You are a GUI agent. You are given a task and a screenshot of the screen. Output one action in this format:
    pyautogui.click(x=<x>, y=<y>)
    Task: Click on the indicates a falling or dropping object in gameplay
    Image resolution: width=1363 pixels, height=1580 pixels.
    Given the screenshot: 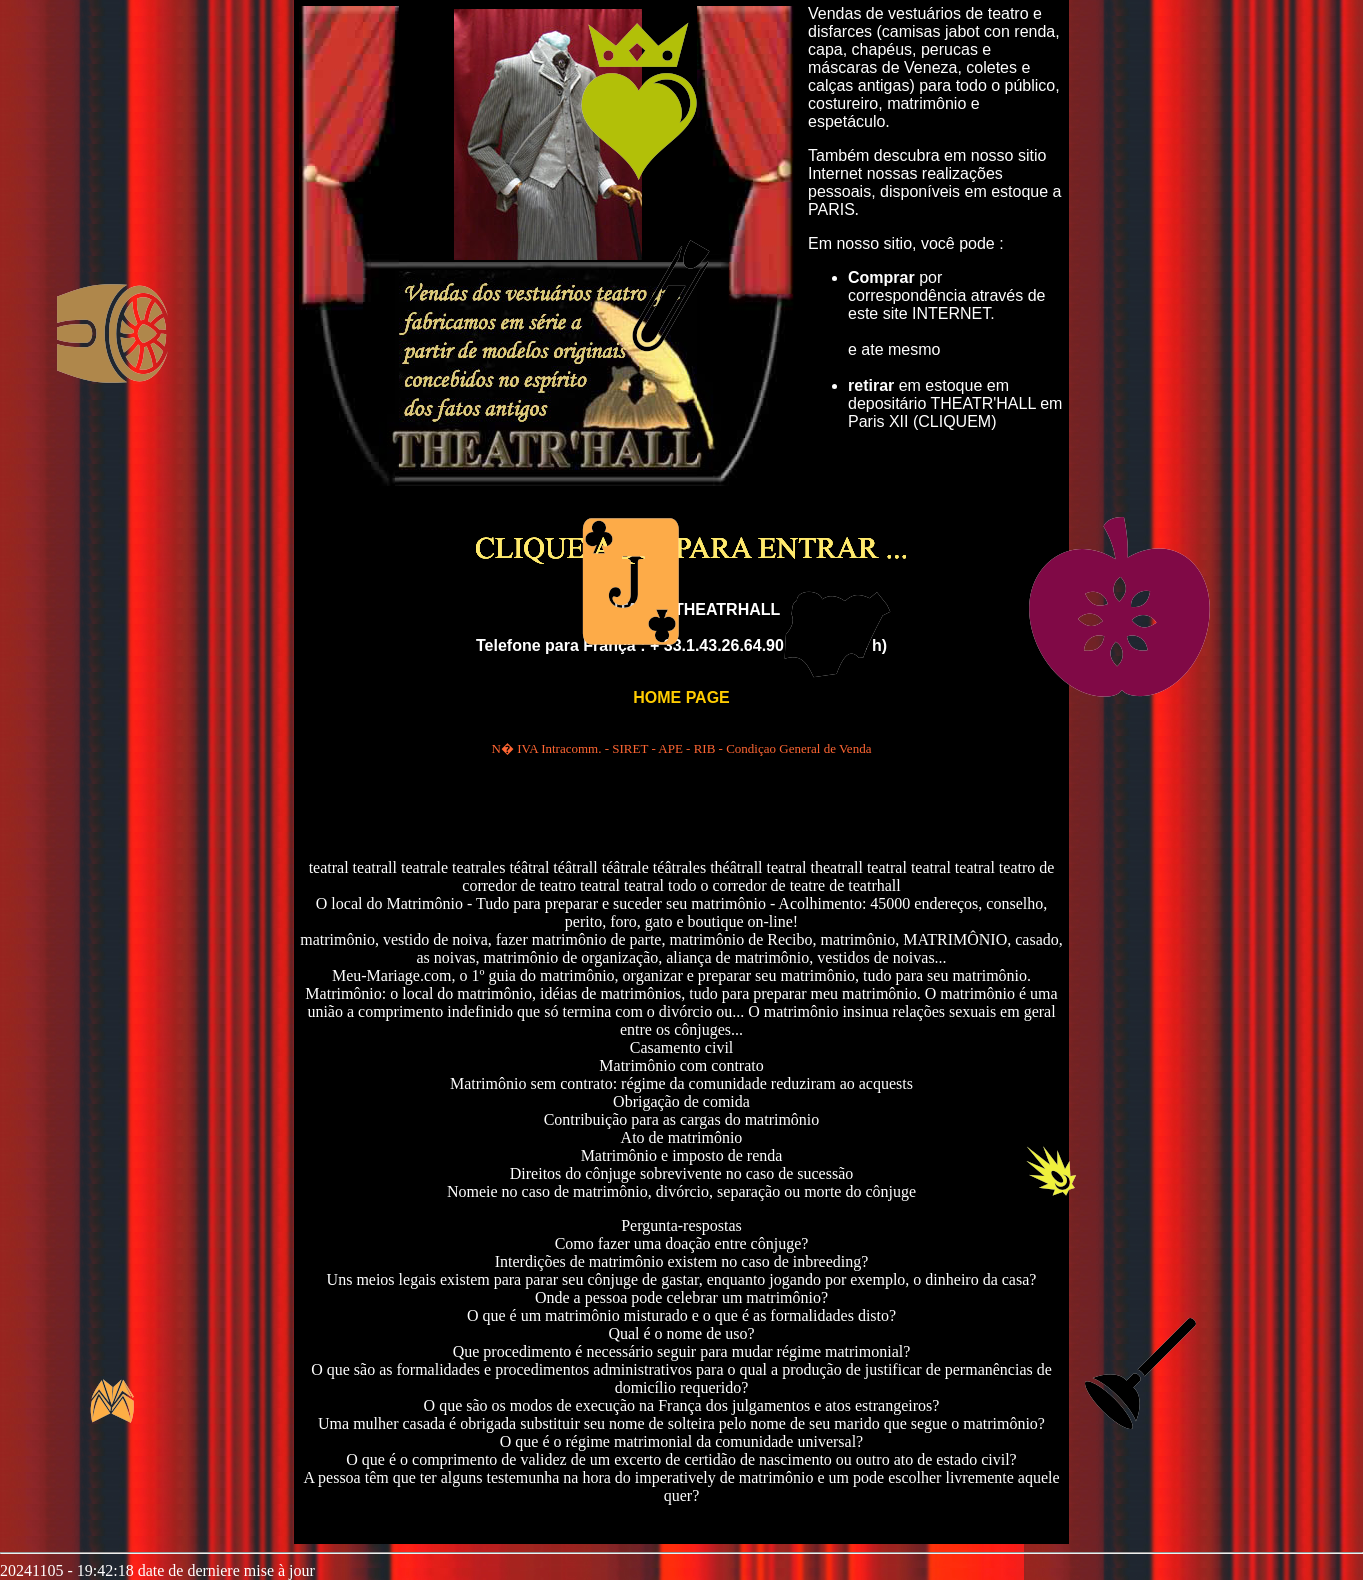 What is the action you would take?
    pyautogui.click(x=1050, y=1170)
    